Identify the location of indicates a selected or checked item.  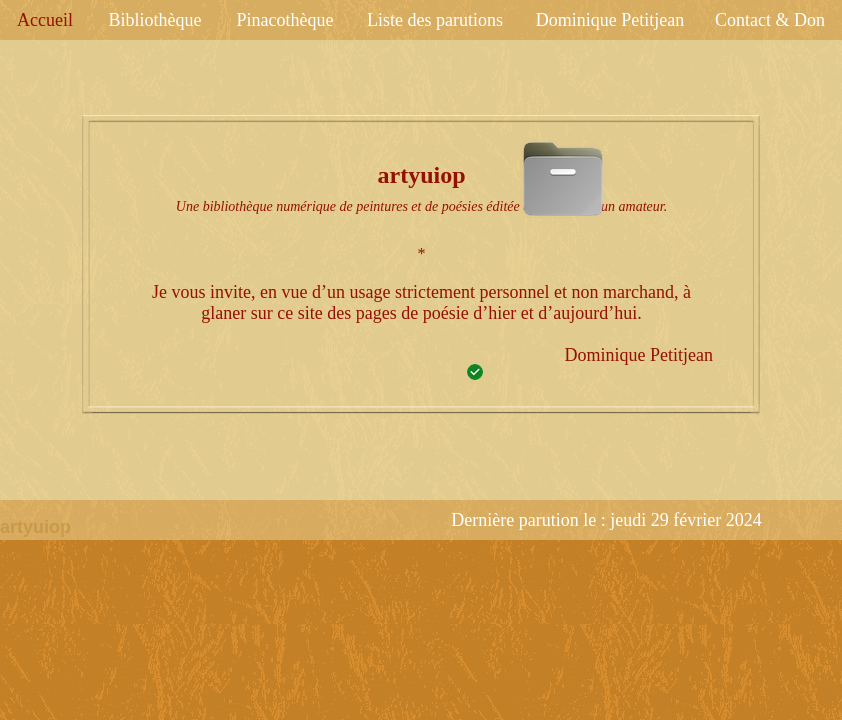
(475, 372).